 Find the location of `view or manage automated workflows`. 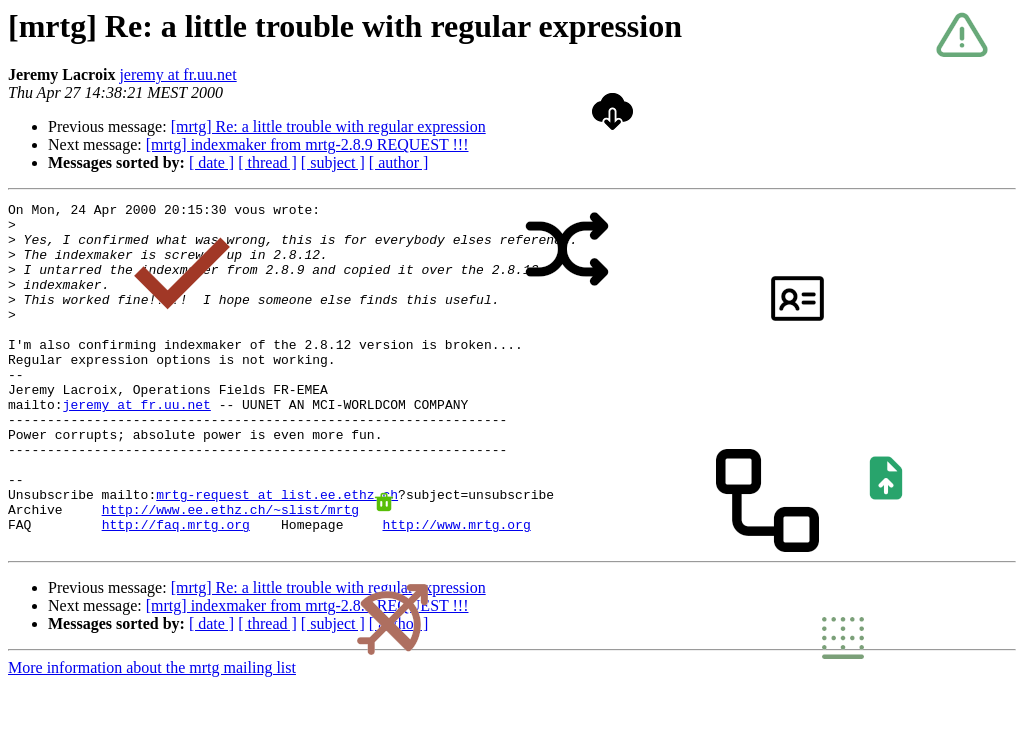

view or manage automated workflows is located at coordinates (767, 500).